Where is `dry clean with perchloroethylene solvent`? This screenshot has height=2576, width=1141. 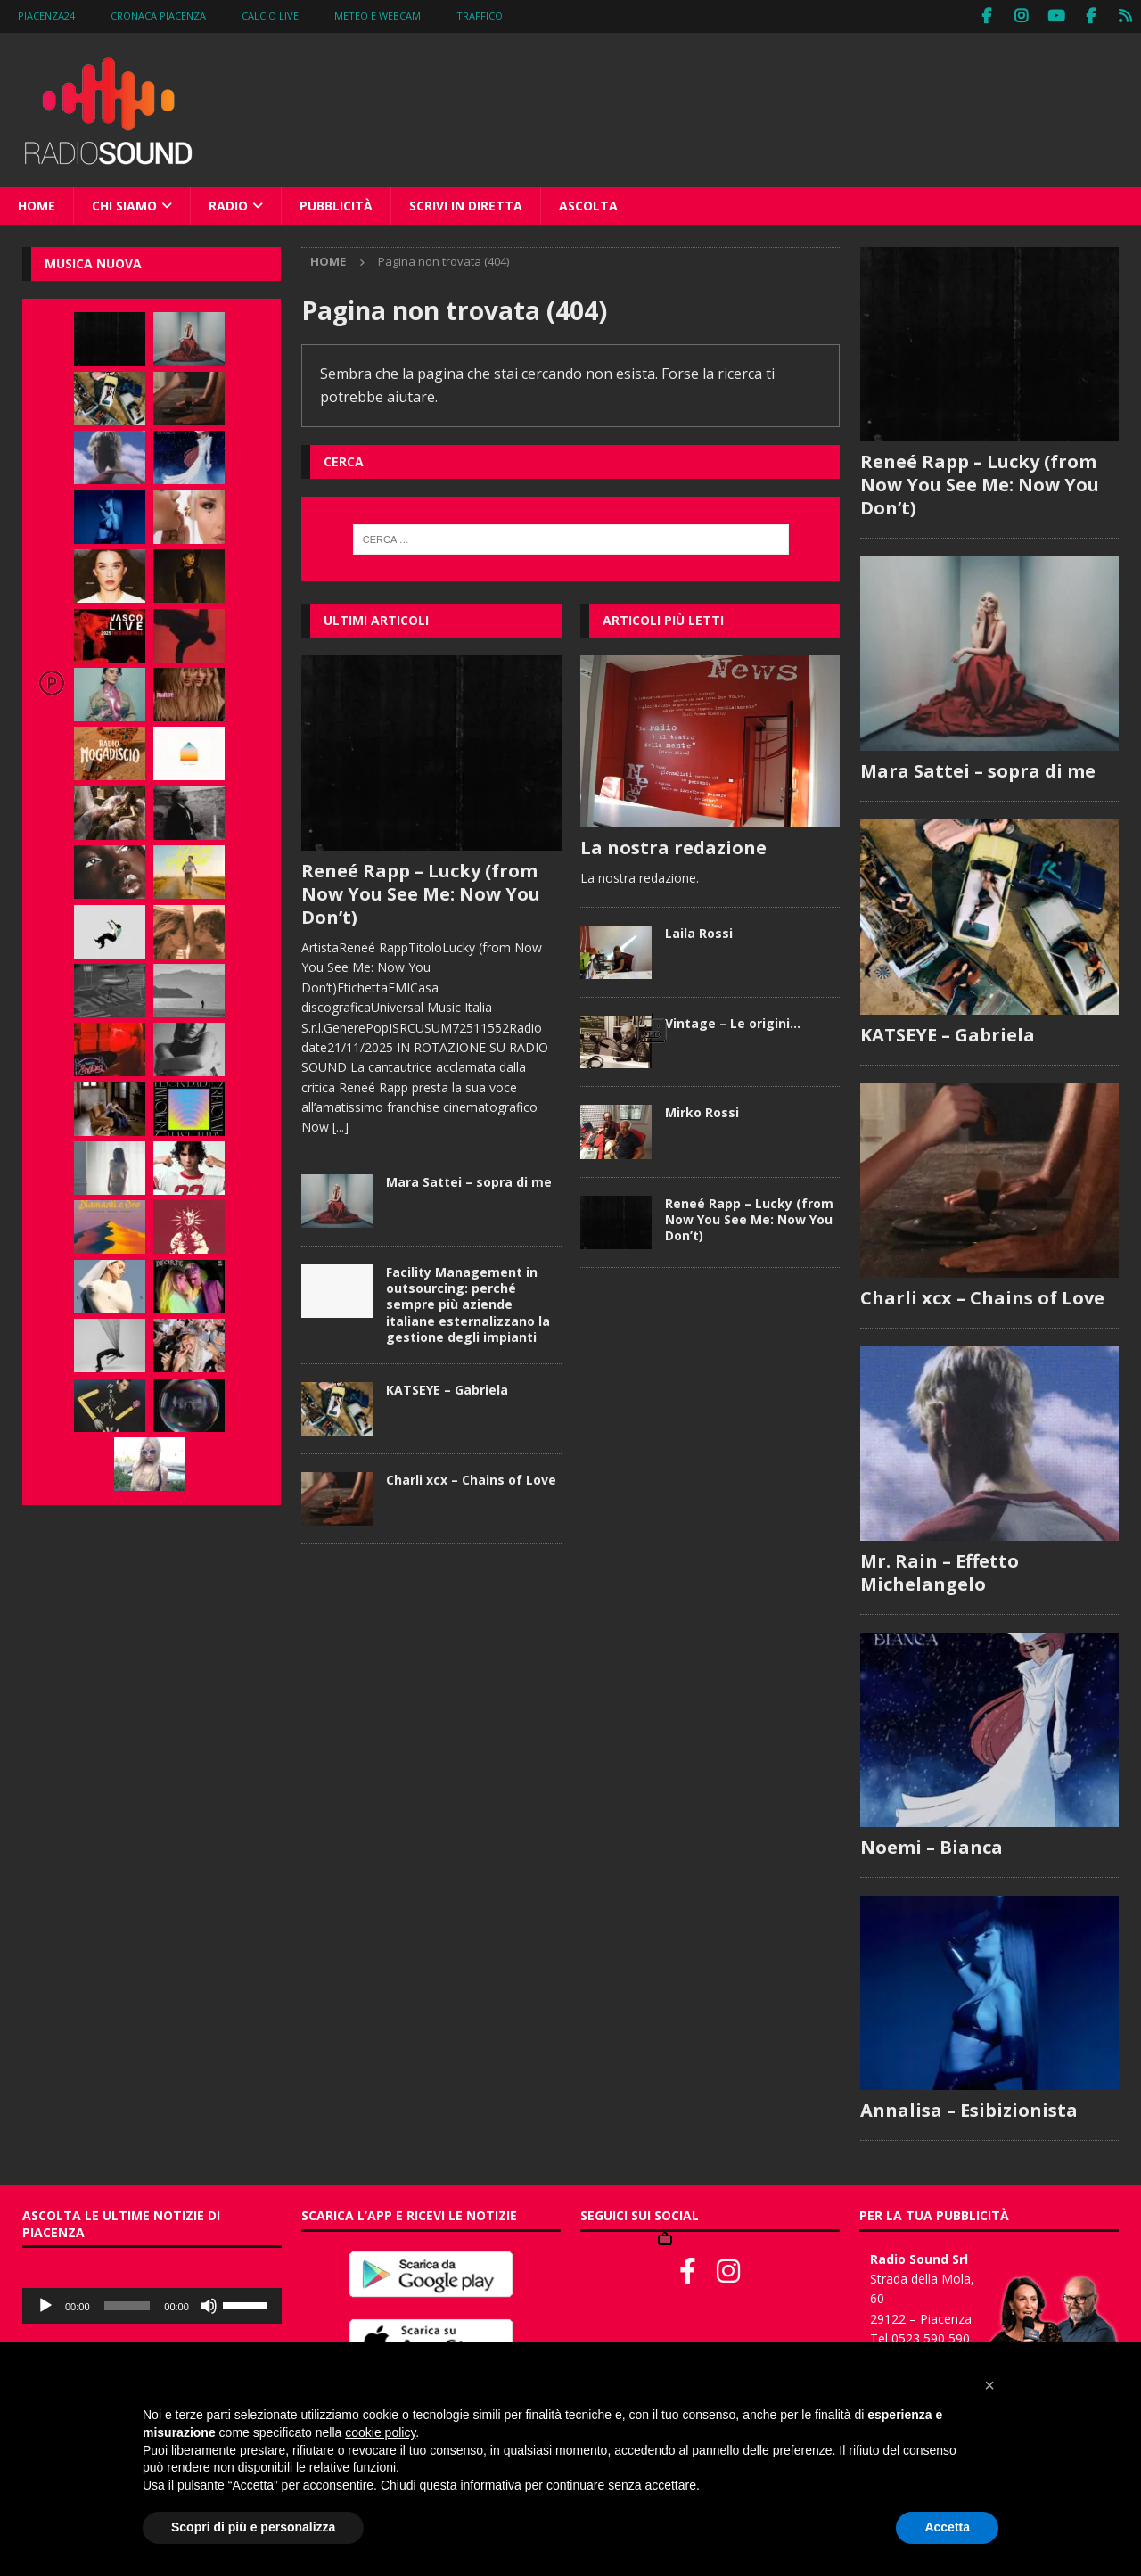
dry clean with perchloroethylene solvent is located at coordinates (52, 683).